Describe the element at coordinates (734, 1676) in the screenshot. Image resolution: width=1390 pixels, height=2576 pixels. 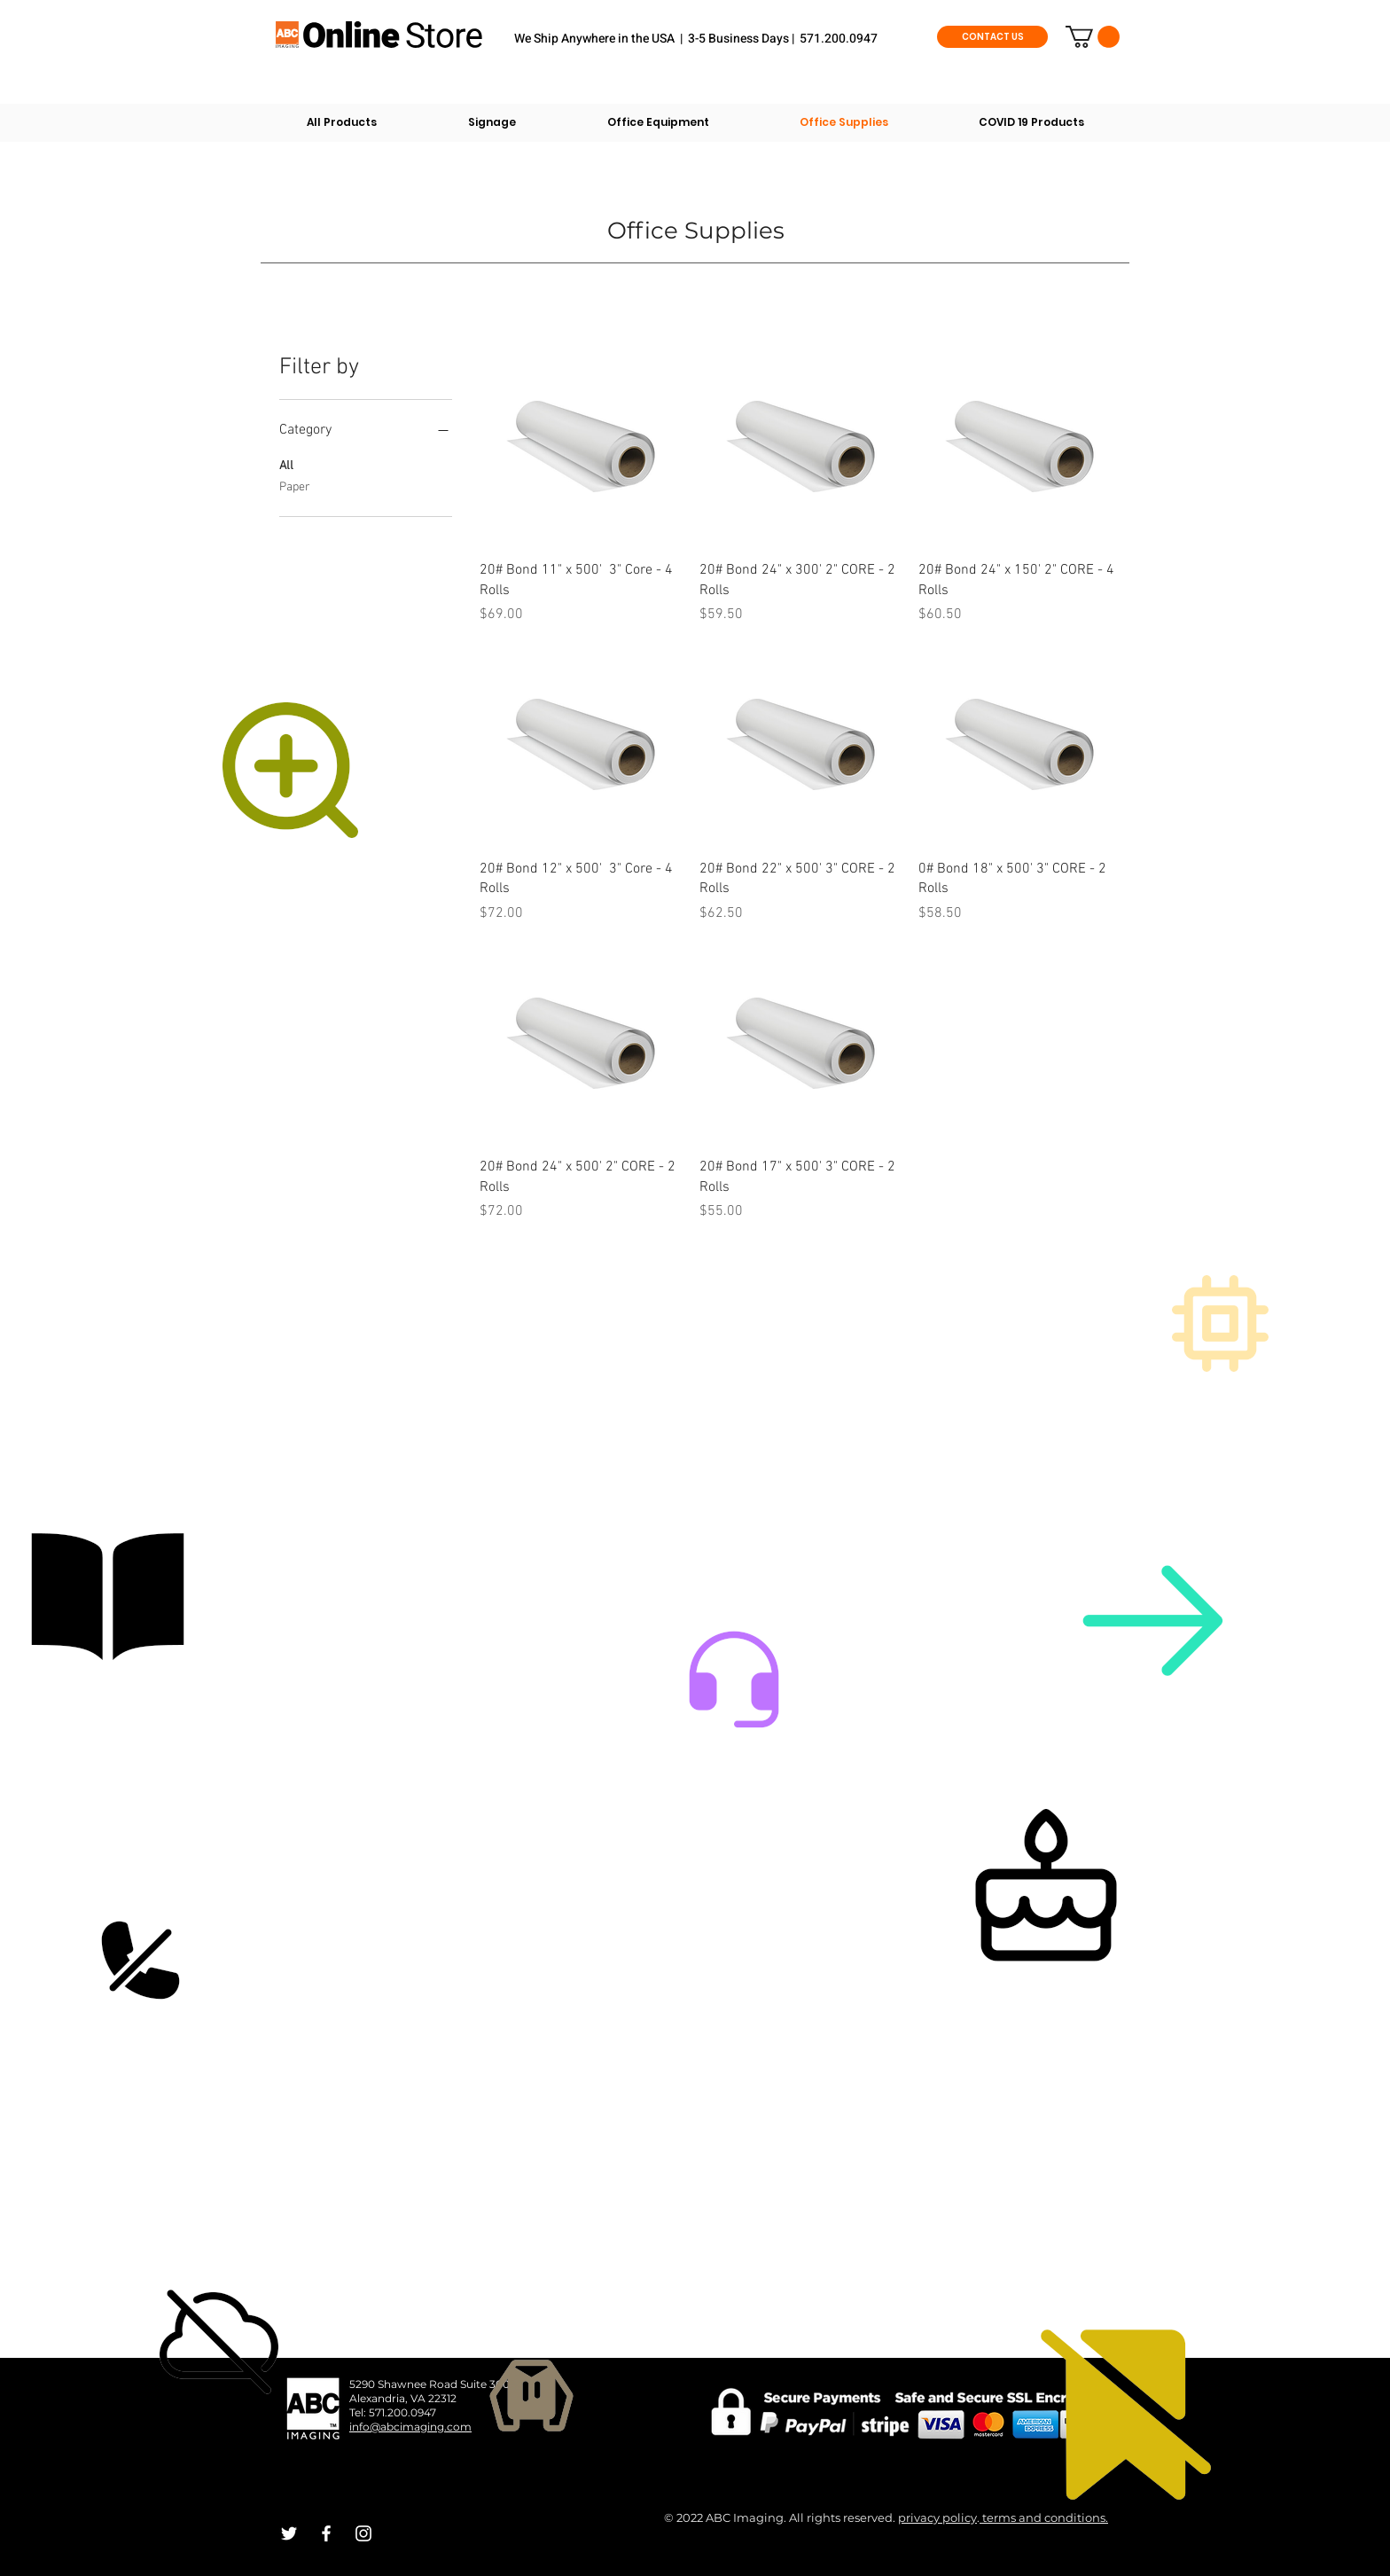
I see `contact customer support` at that location.